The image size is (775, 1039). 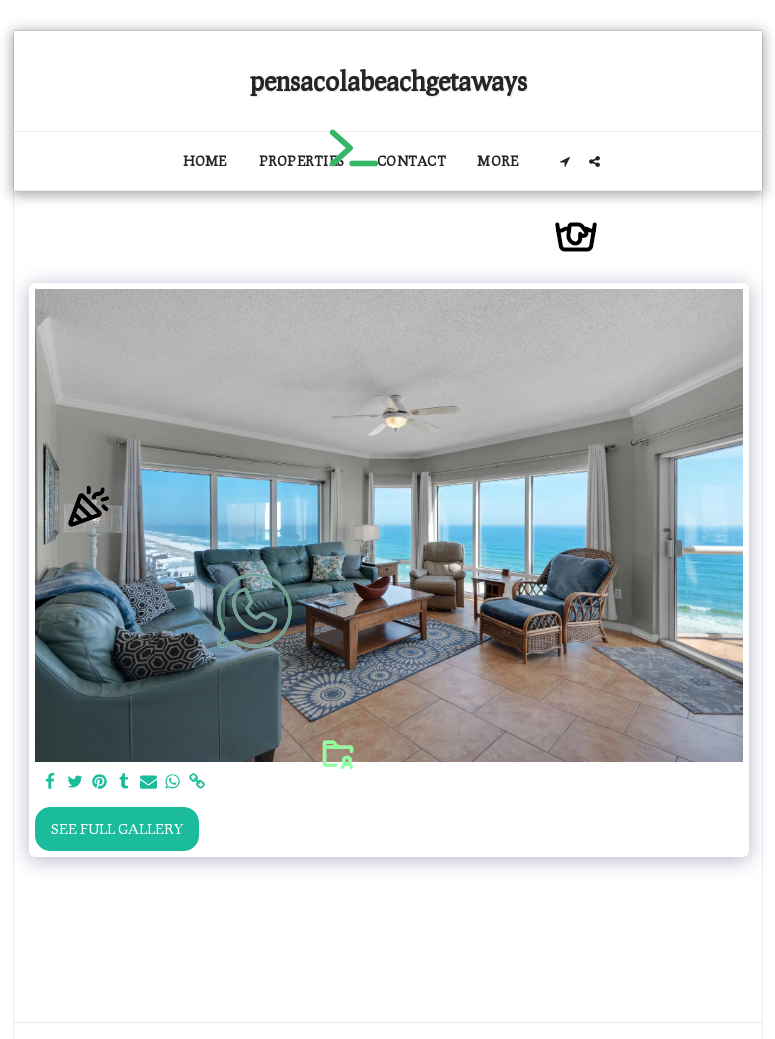 What do you see at coordinates (338, 754) in the screenshot?
I see `access user files or personal folder` at bounding box center [338, 754].